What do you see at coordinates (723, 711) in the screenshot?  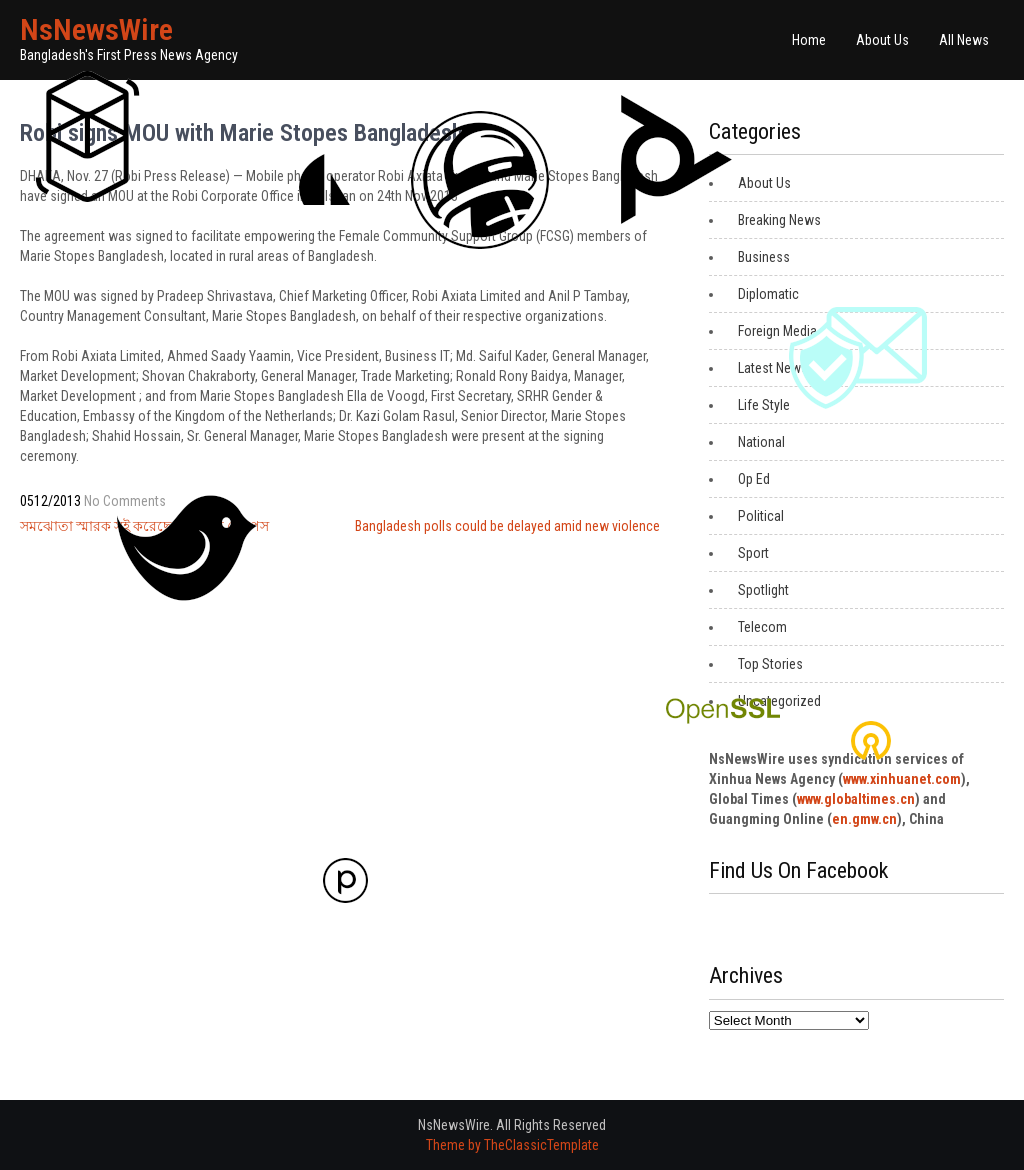 I see `OpenSSL cryptography library logo` at bounding box center [723, 711].